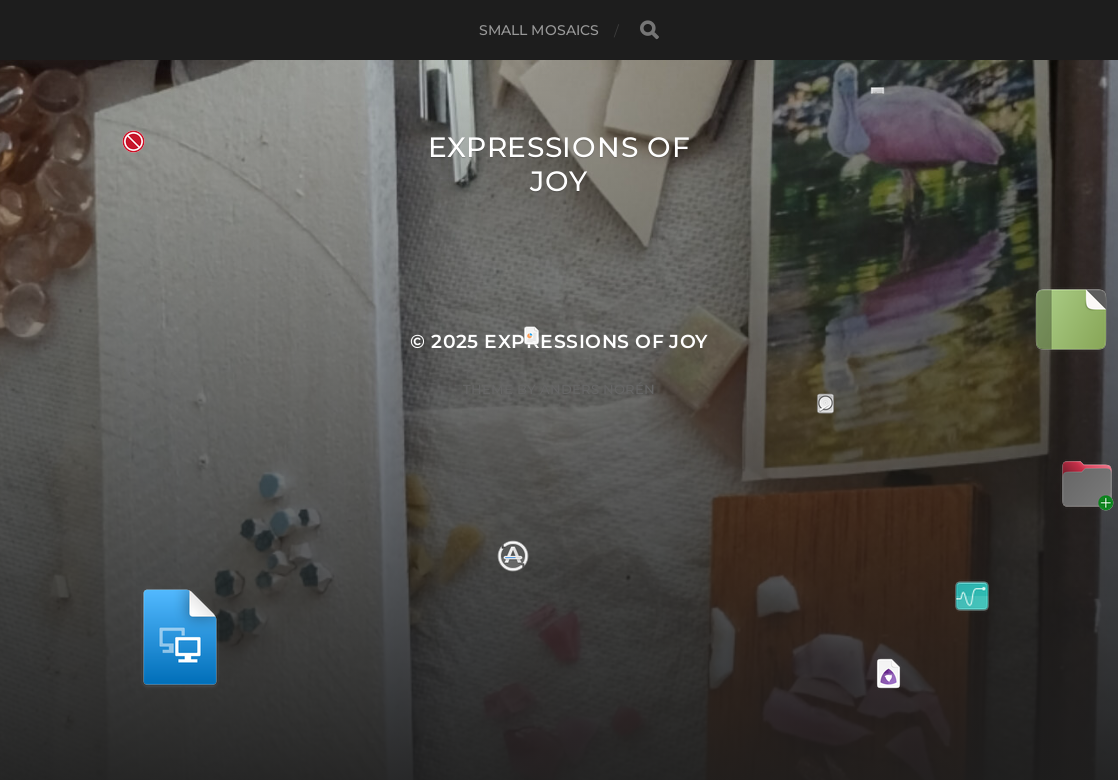  I want to click on open a presentation file, so click(531, 335).